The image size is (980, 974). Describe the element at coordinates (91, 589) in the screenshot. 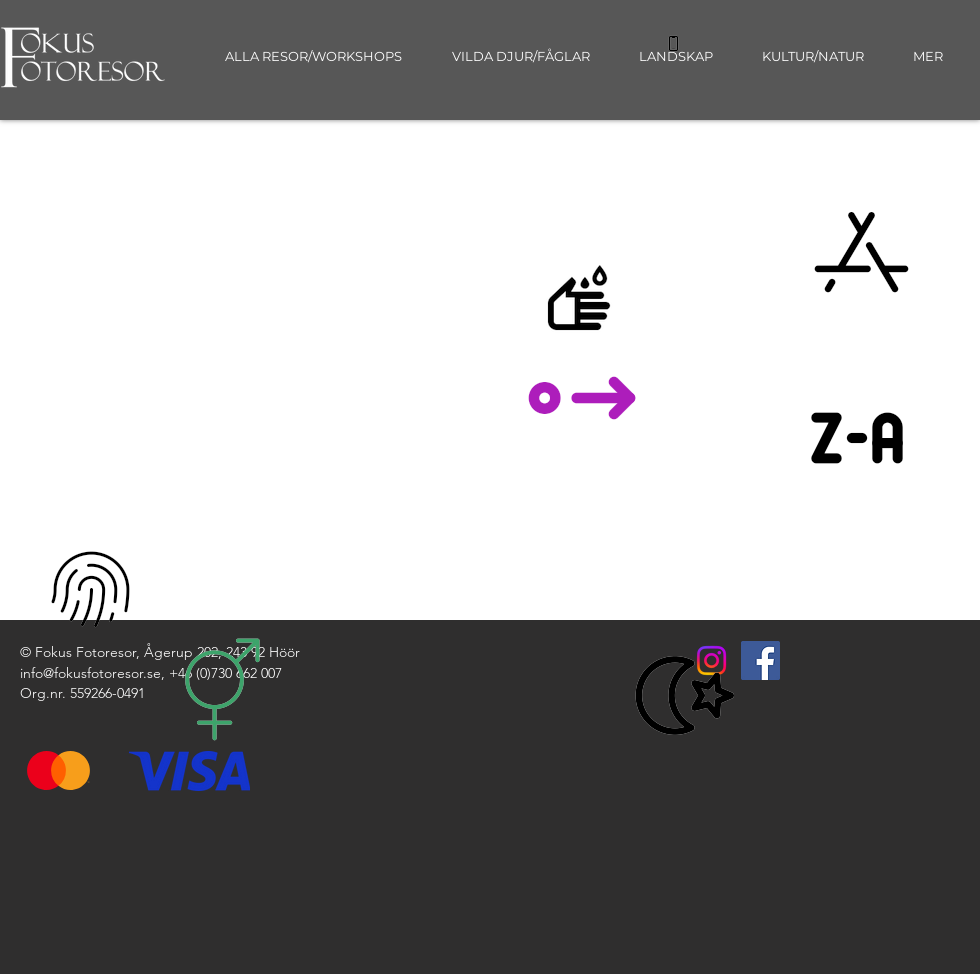

I see `authenticate with biometric fingerprint` at that location.